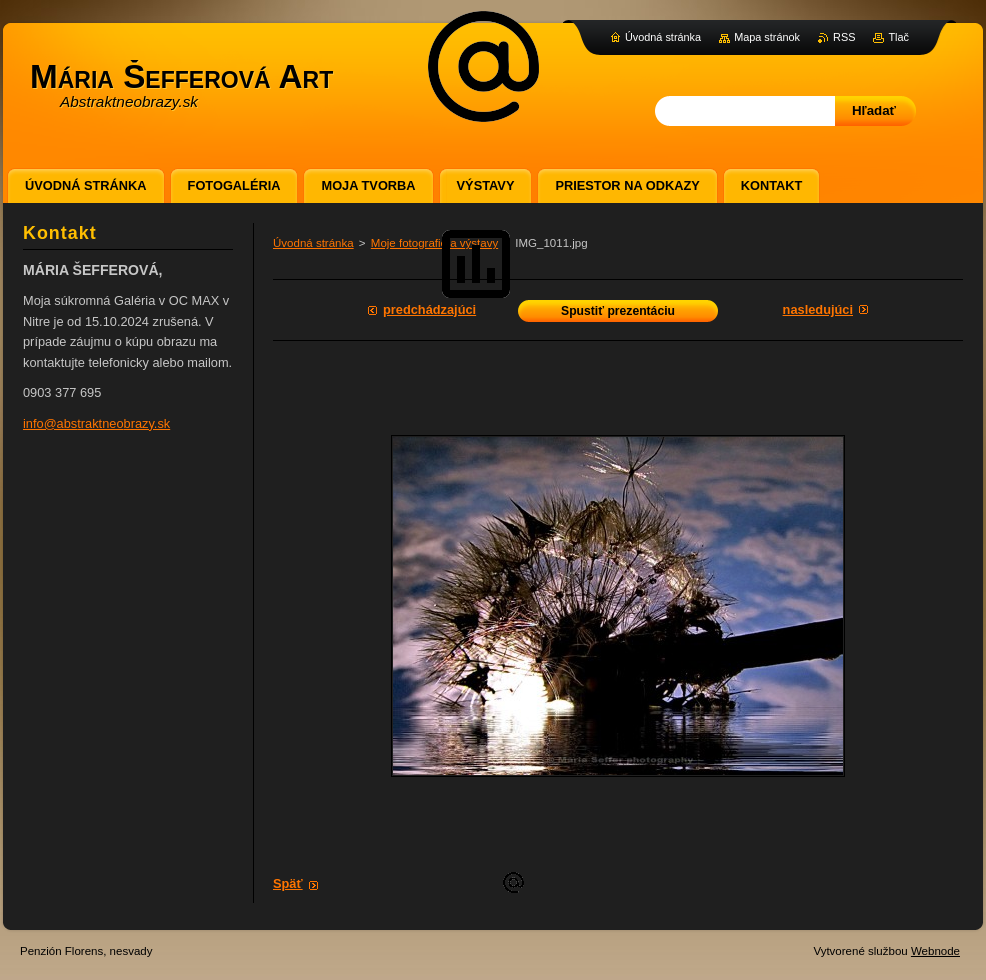 The image size is (986, 980). What do you see at coordinates (476, 264) in the screenshot?
I see `insert a chart or graph into the document` at bounding box center [476, 264].